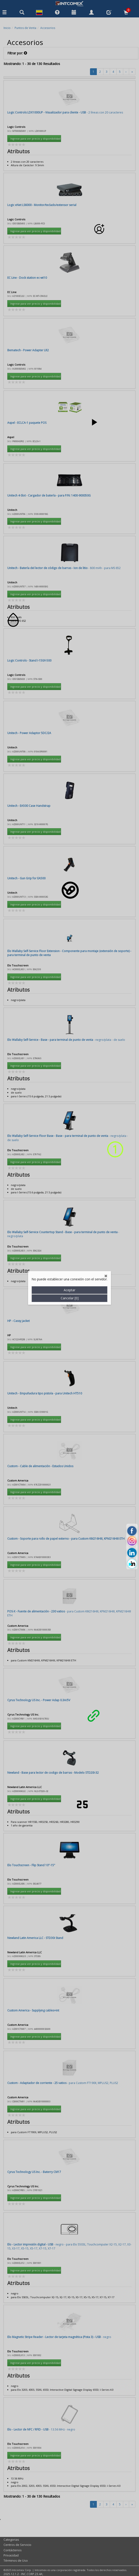 The image size is (139, 2576). What do you see at coordinates (82, 1804) in the screenshot?
I see `indicates 25 items or notifications` at bounding box center [82, 1804].